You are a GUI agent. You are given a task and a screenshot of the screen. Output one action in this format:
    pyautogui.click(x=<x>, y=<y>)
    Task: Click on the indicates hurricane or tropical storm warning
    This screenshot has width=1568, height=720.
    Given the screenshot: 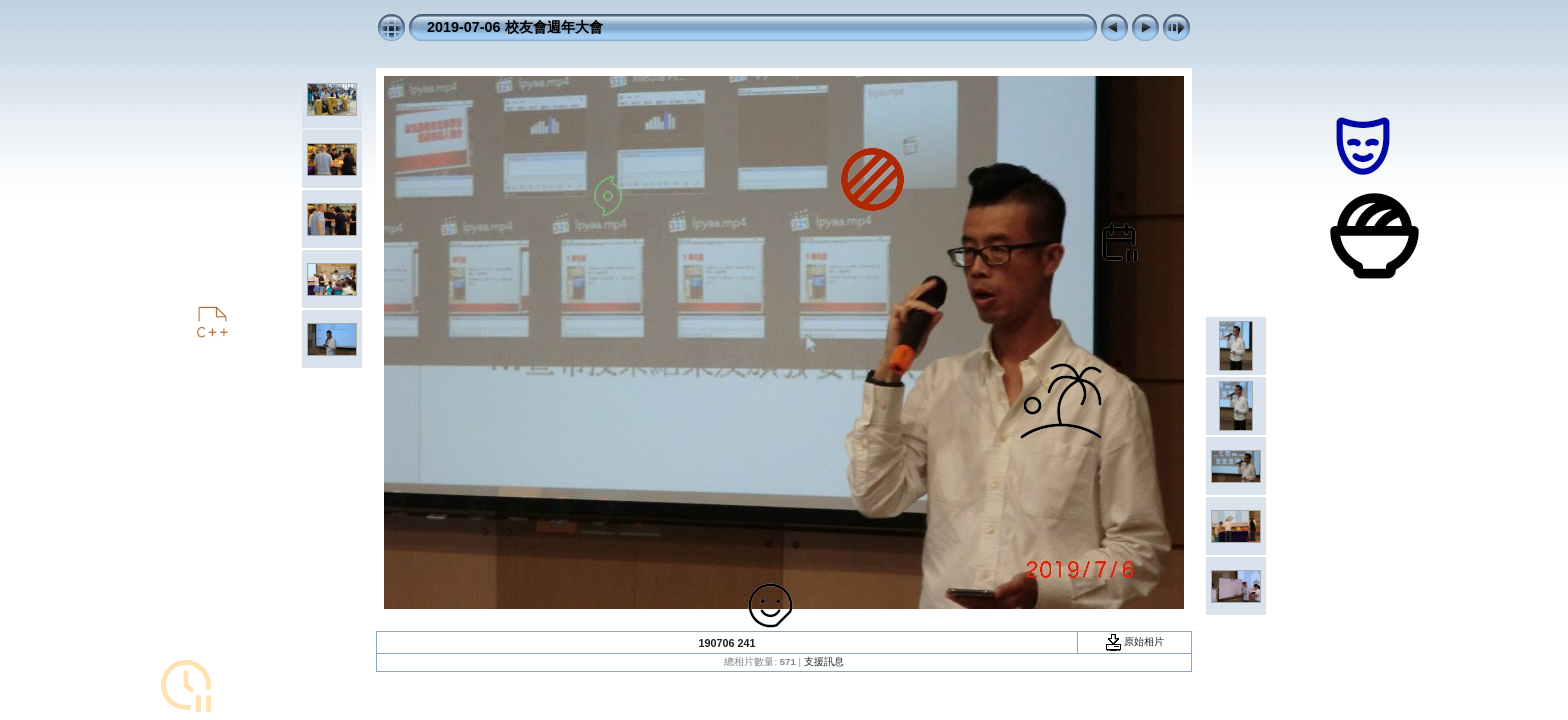 What is the action you would take?
    pyautogui.click(x=608, y=196)
    